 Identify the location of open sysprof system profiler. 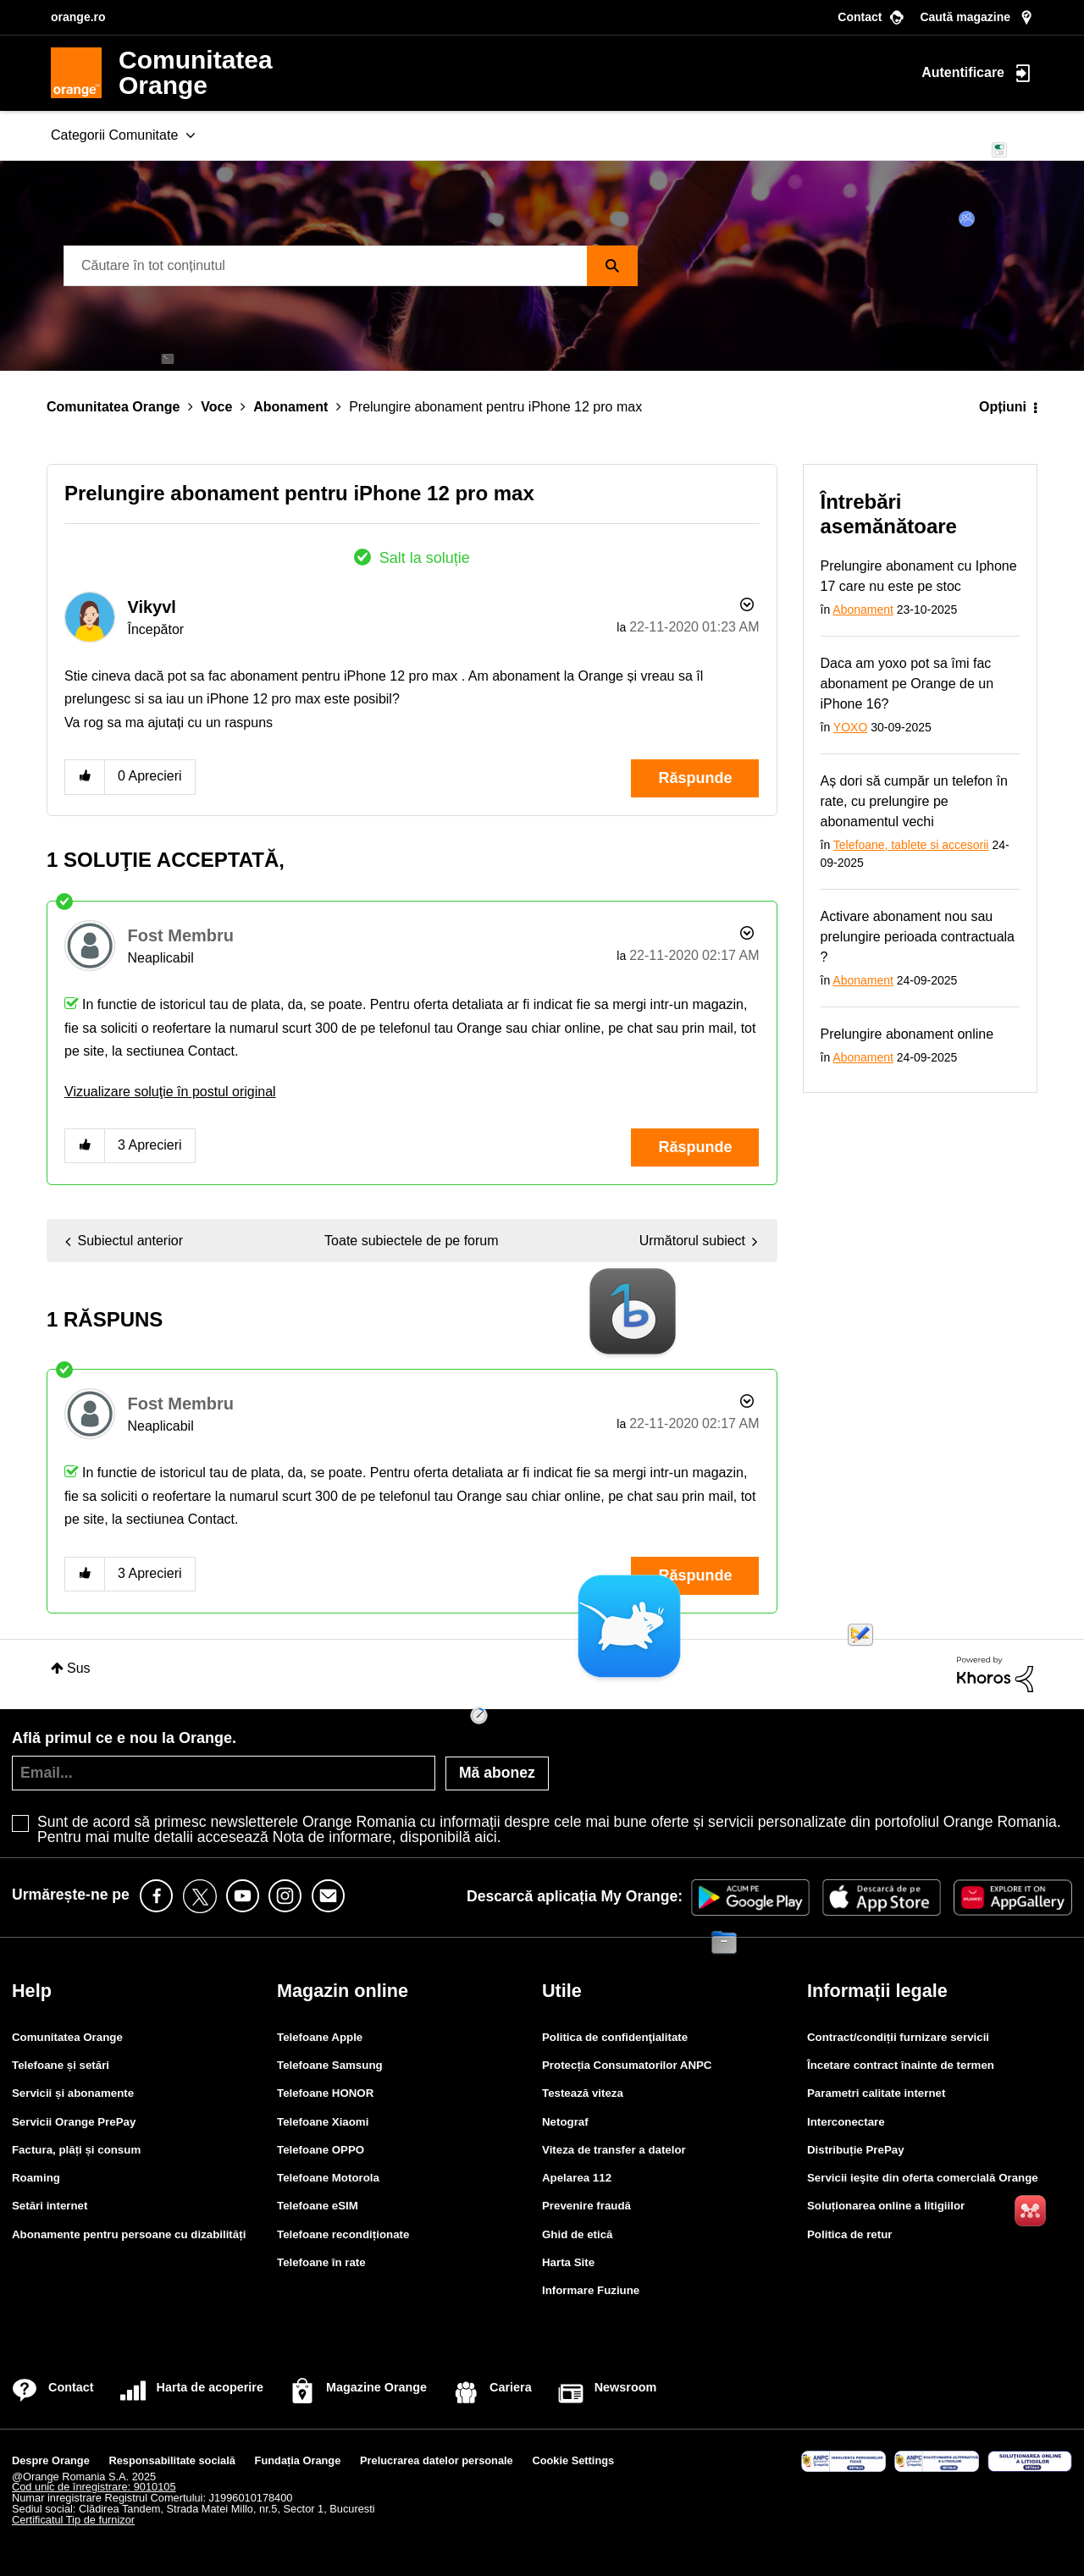
(478, 1715).